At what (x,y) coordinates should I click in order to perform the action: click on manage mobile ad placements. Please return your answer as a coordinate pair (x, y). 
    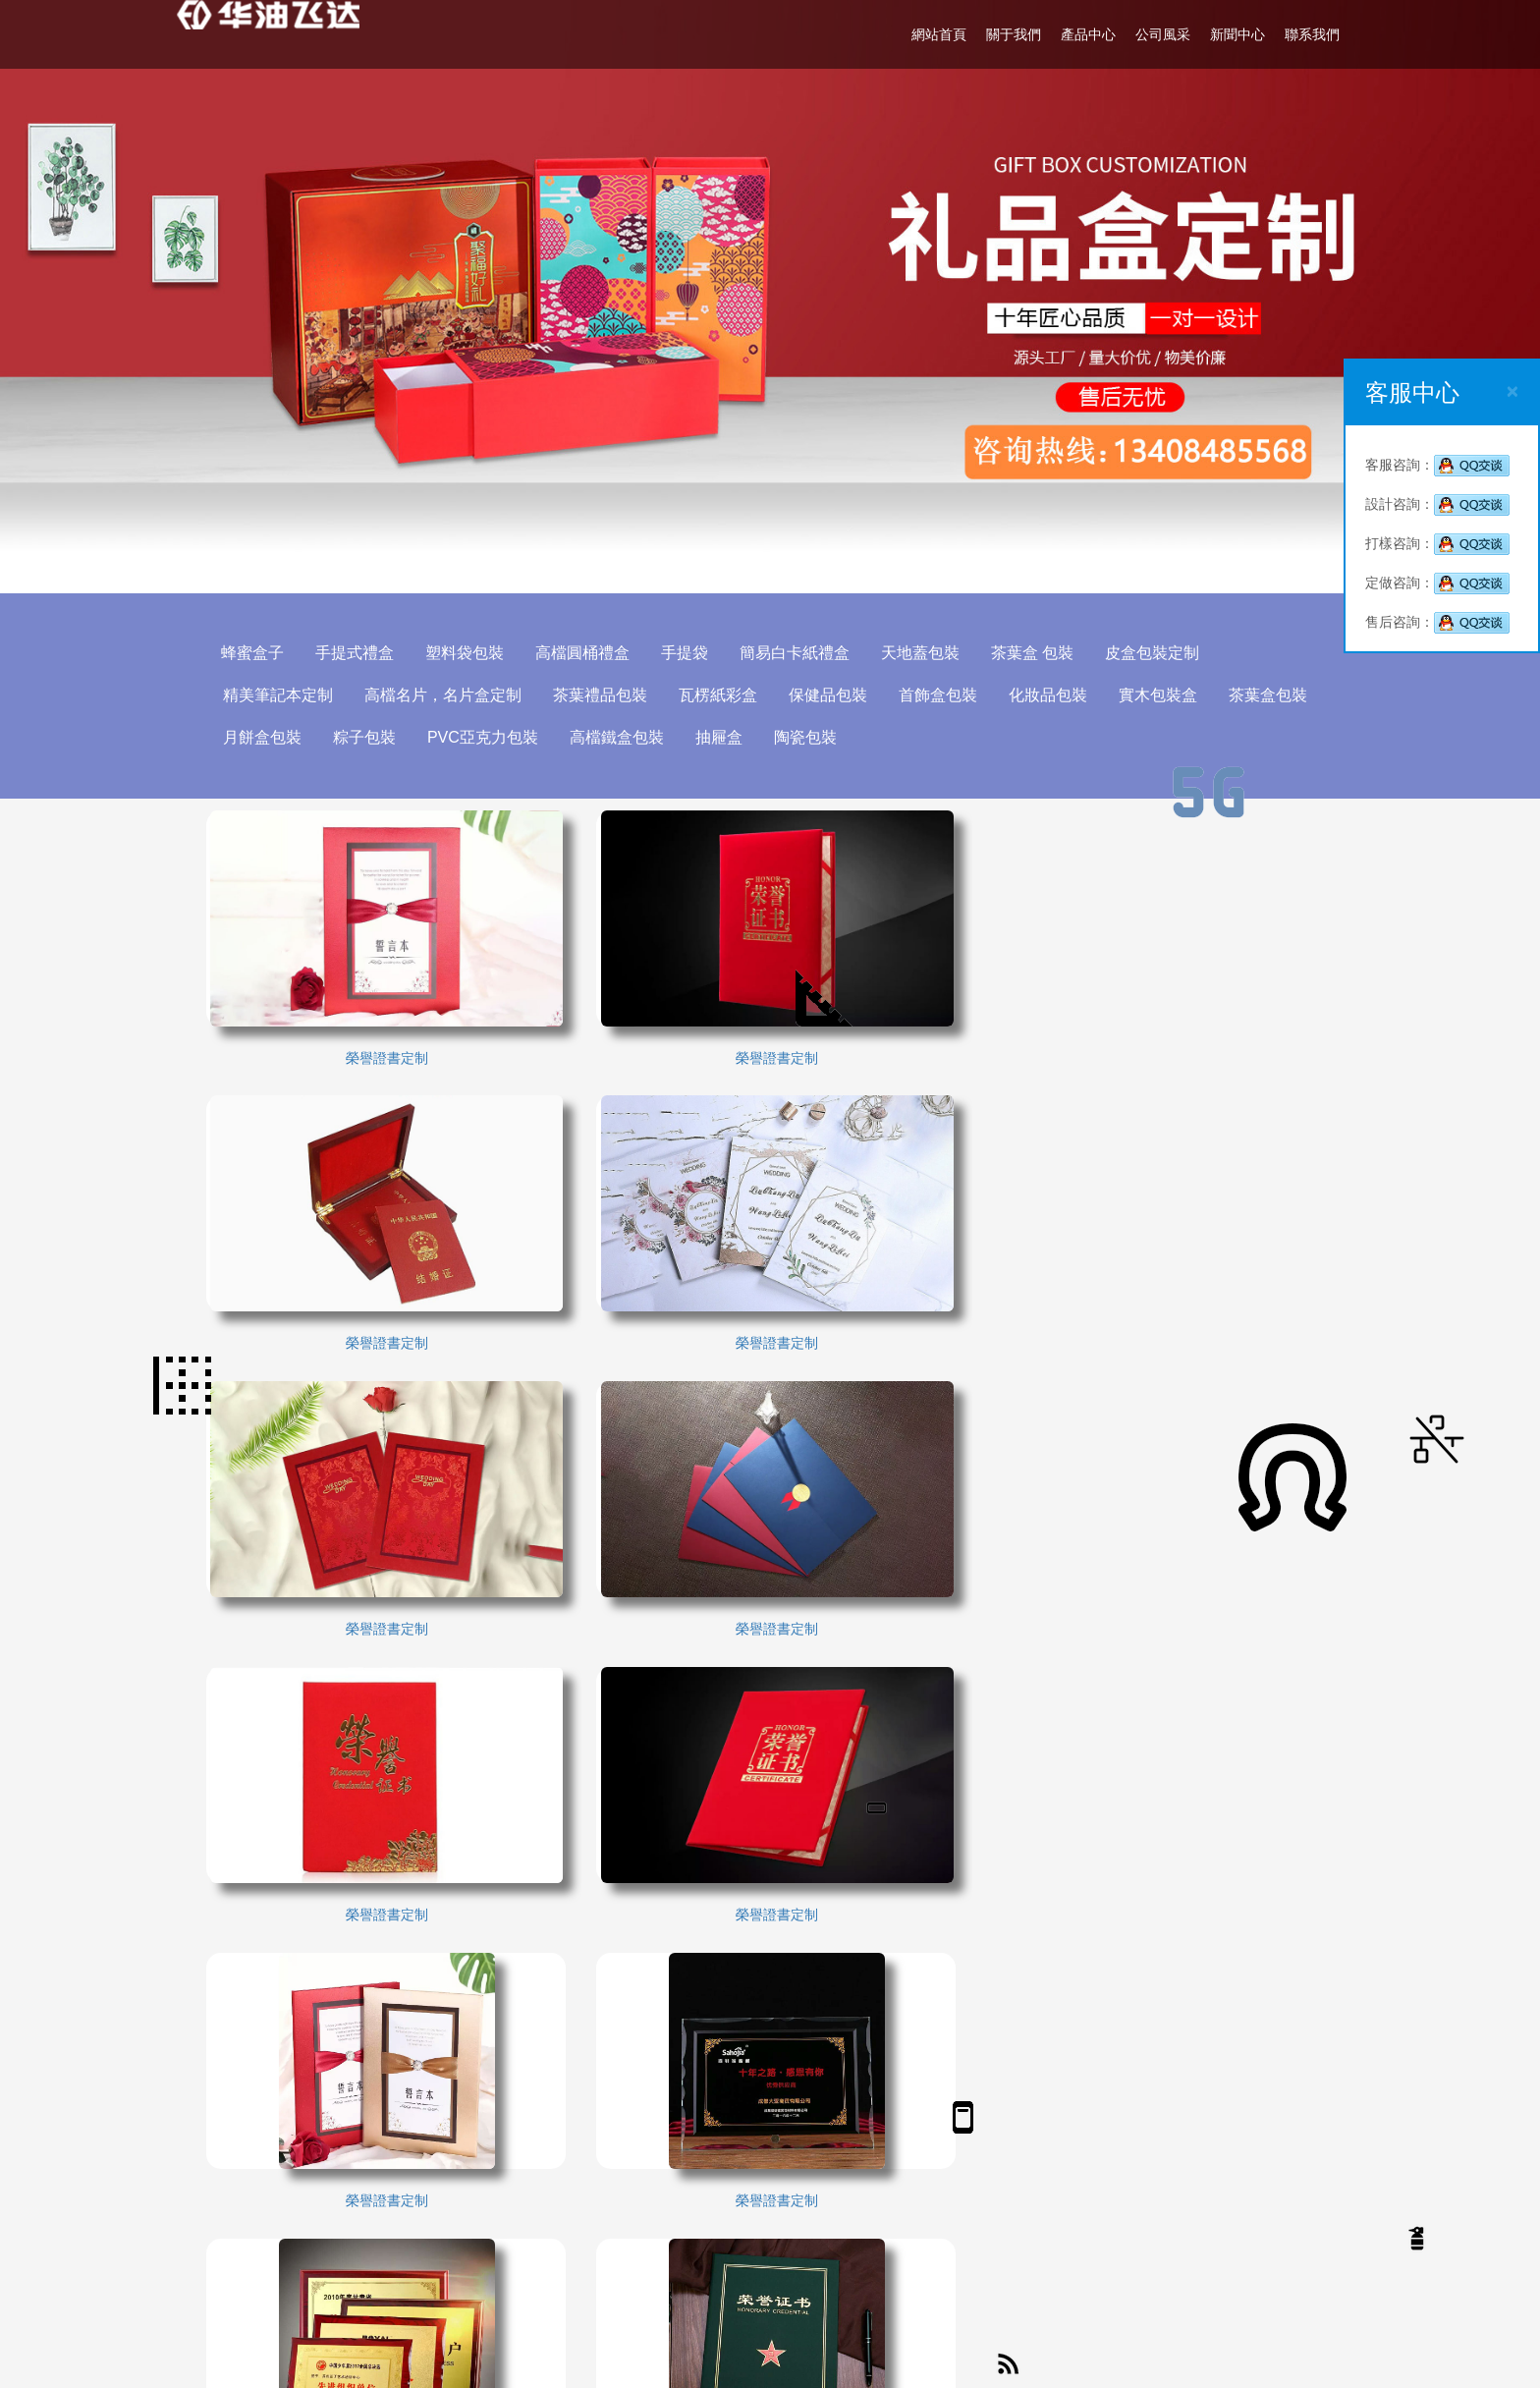
    Looking at the image, I should click on (962, 2117).